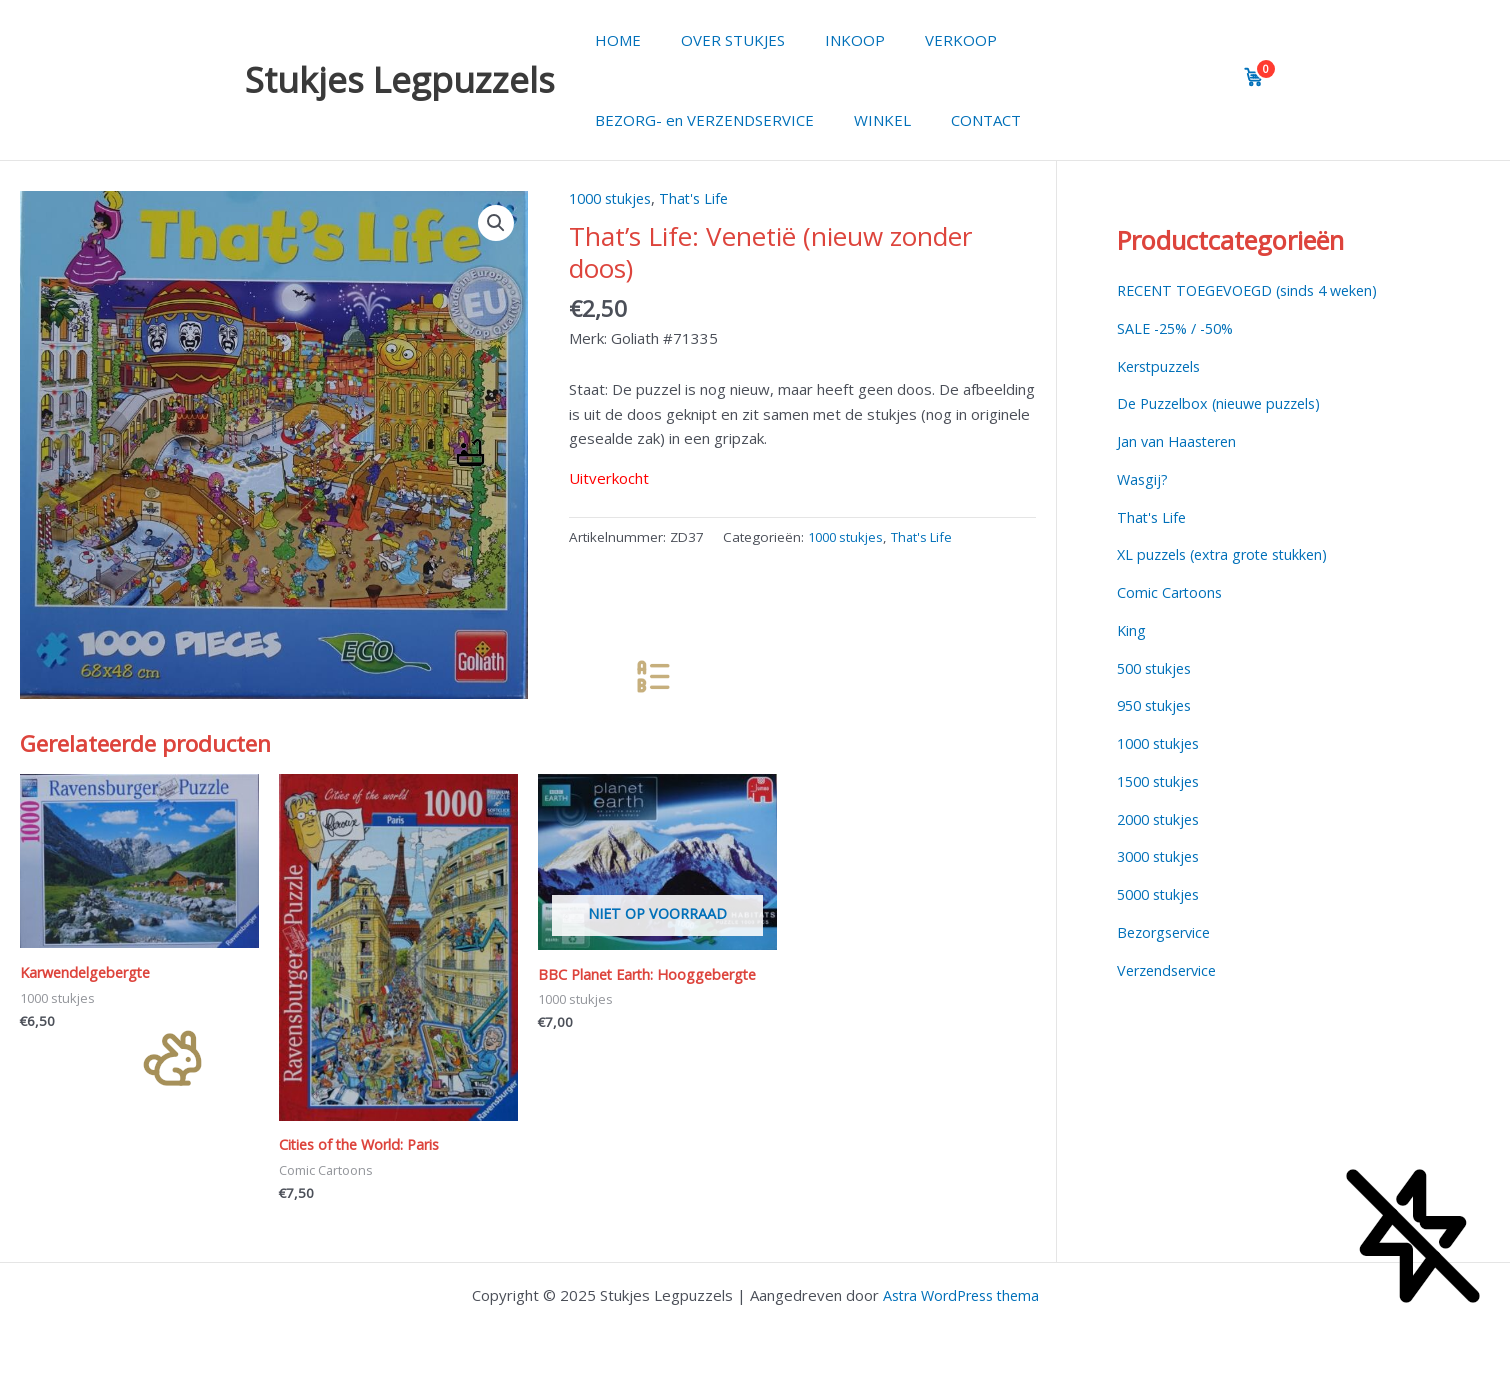 The width and height of the screenshot is (1510, 1383). Describe the element at coordinates (653, 676) in the screenshot. I see `toggle alphabetical list view` at that location.